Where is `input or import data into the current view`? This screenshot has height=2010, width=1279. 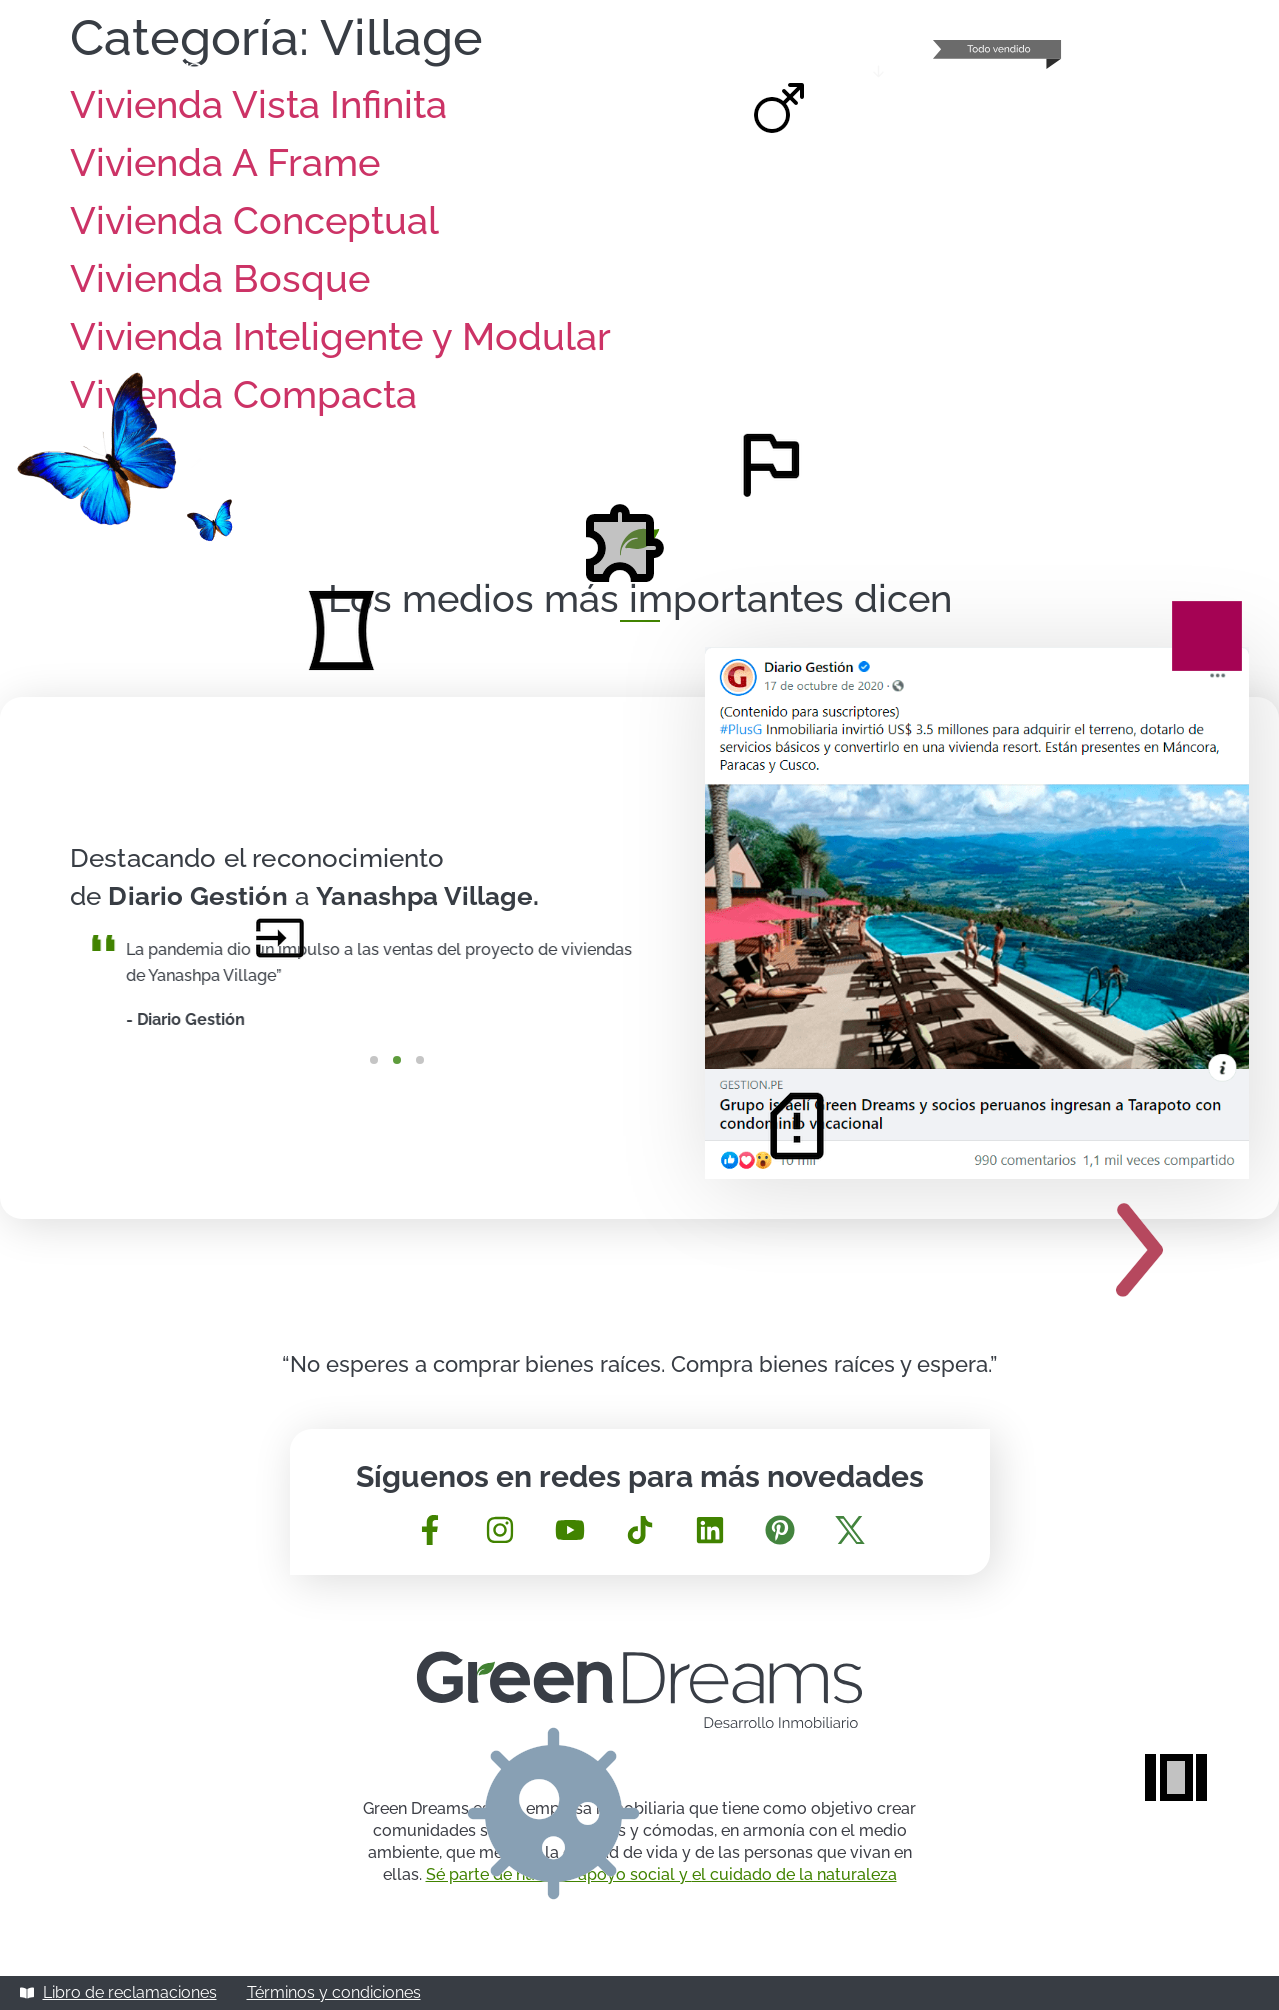
input or import data into the current view is located at coordinates (280, 938).